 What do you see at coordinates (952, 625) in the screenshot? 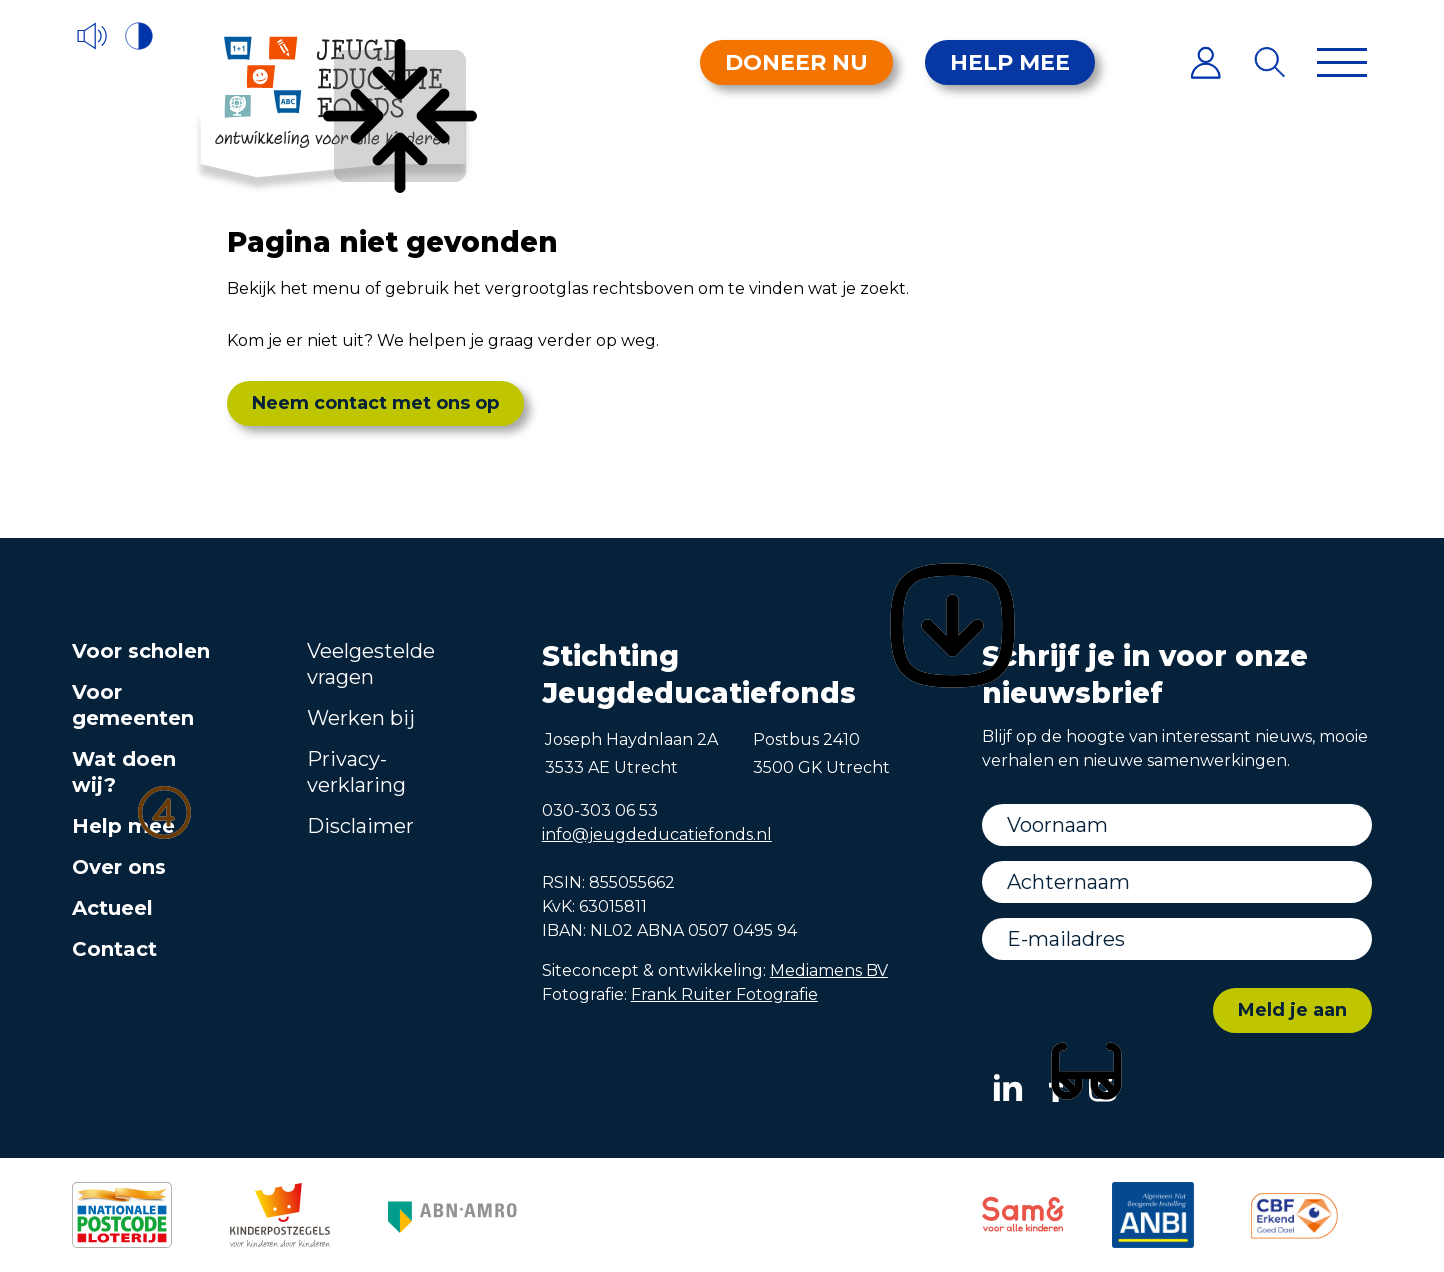
I see `download file or content` at bounding box center [952, 625].